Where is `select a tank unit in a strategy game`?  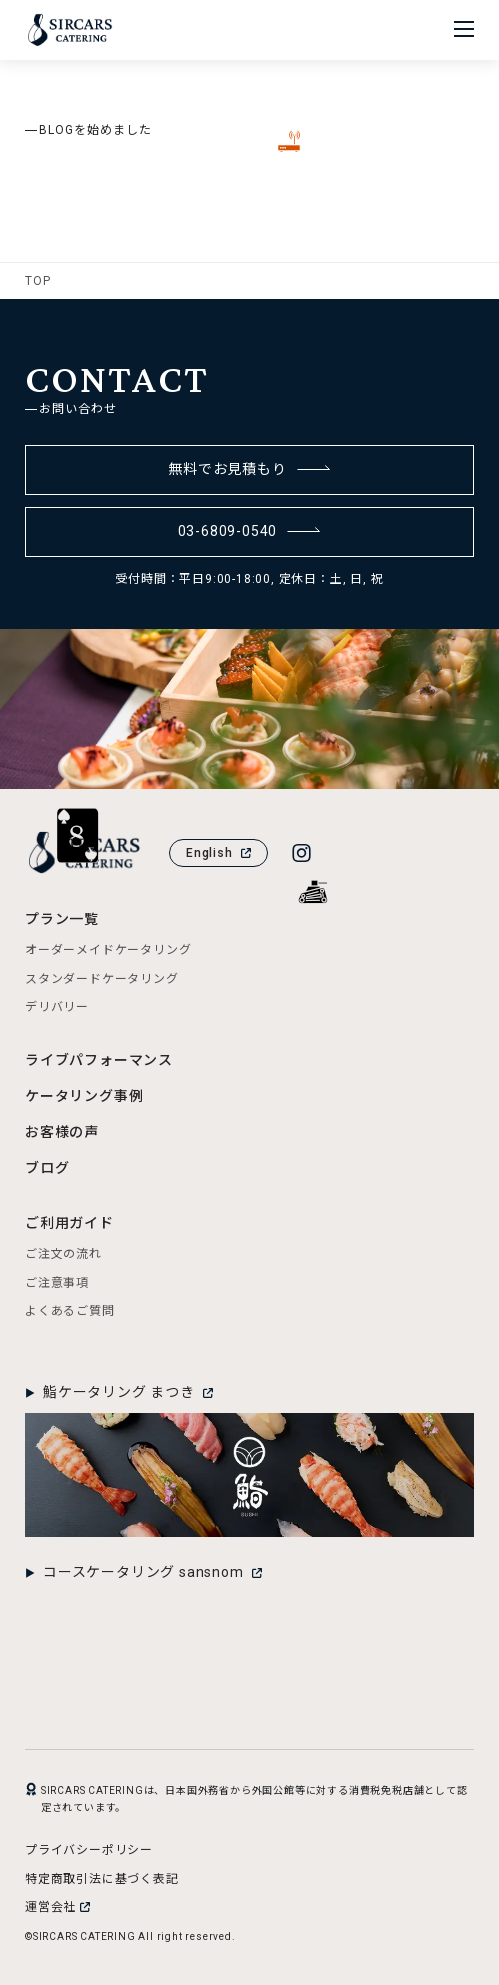 select a tank unit in a strategy game is located at coordinates (313, 890).